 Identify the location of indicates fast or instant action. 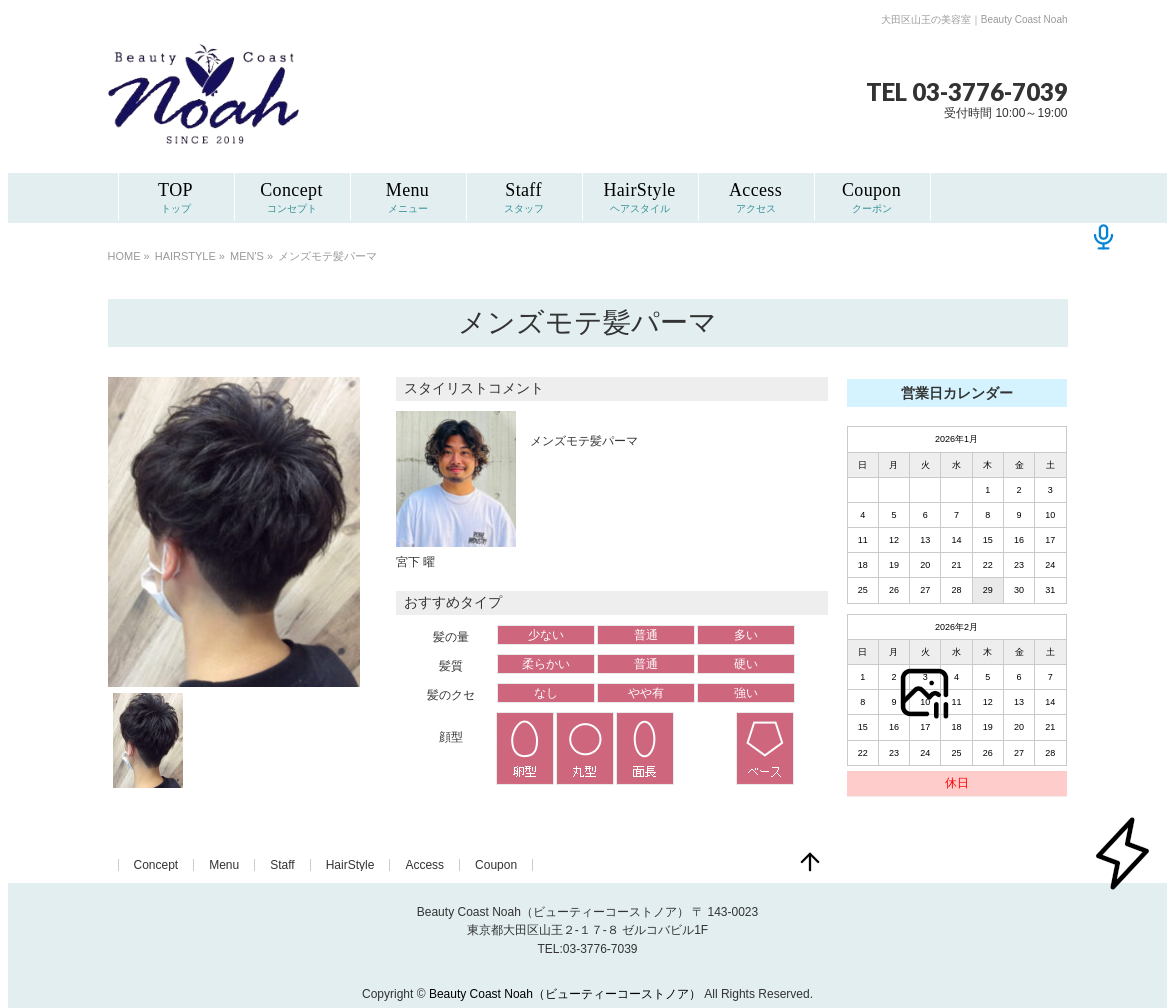
(1122, 853).